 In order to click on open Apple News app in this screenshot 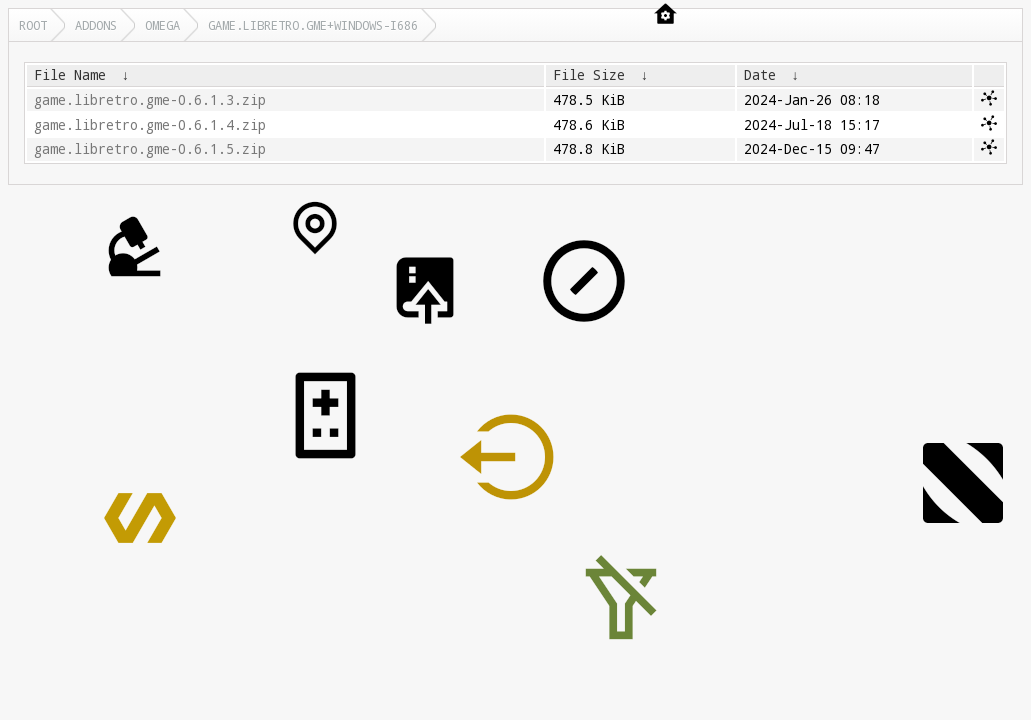, I will do `click(963, 483)`.